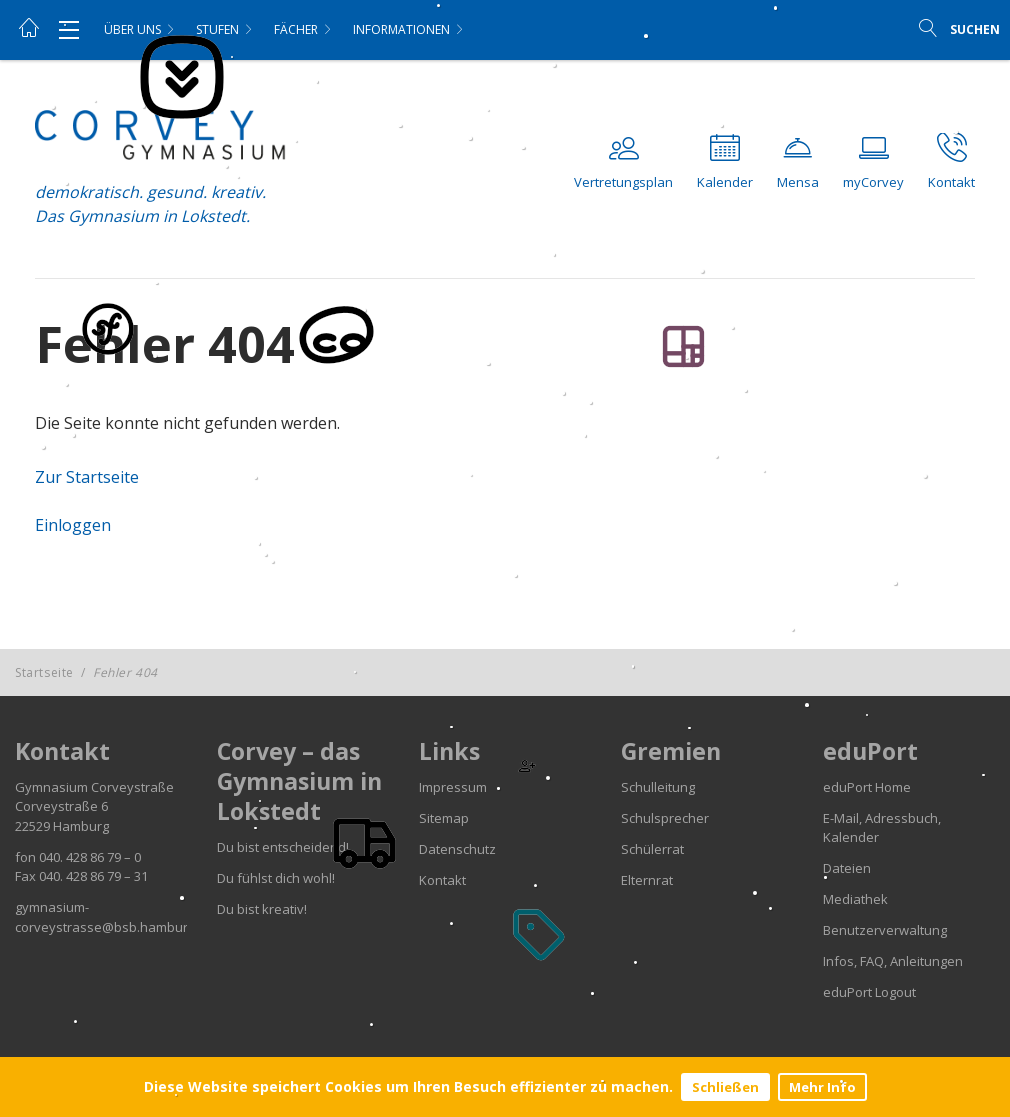 This screenshot has height=1117, width=1010. What do you see at coordinates (683, 346) in the screenshot?
I see `view treemap visualization` at bounding box center [683, 346].